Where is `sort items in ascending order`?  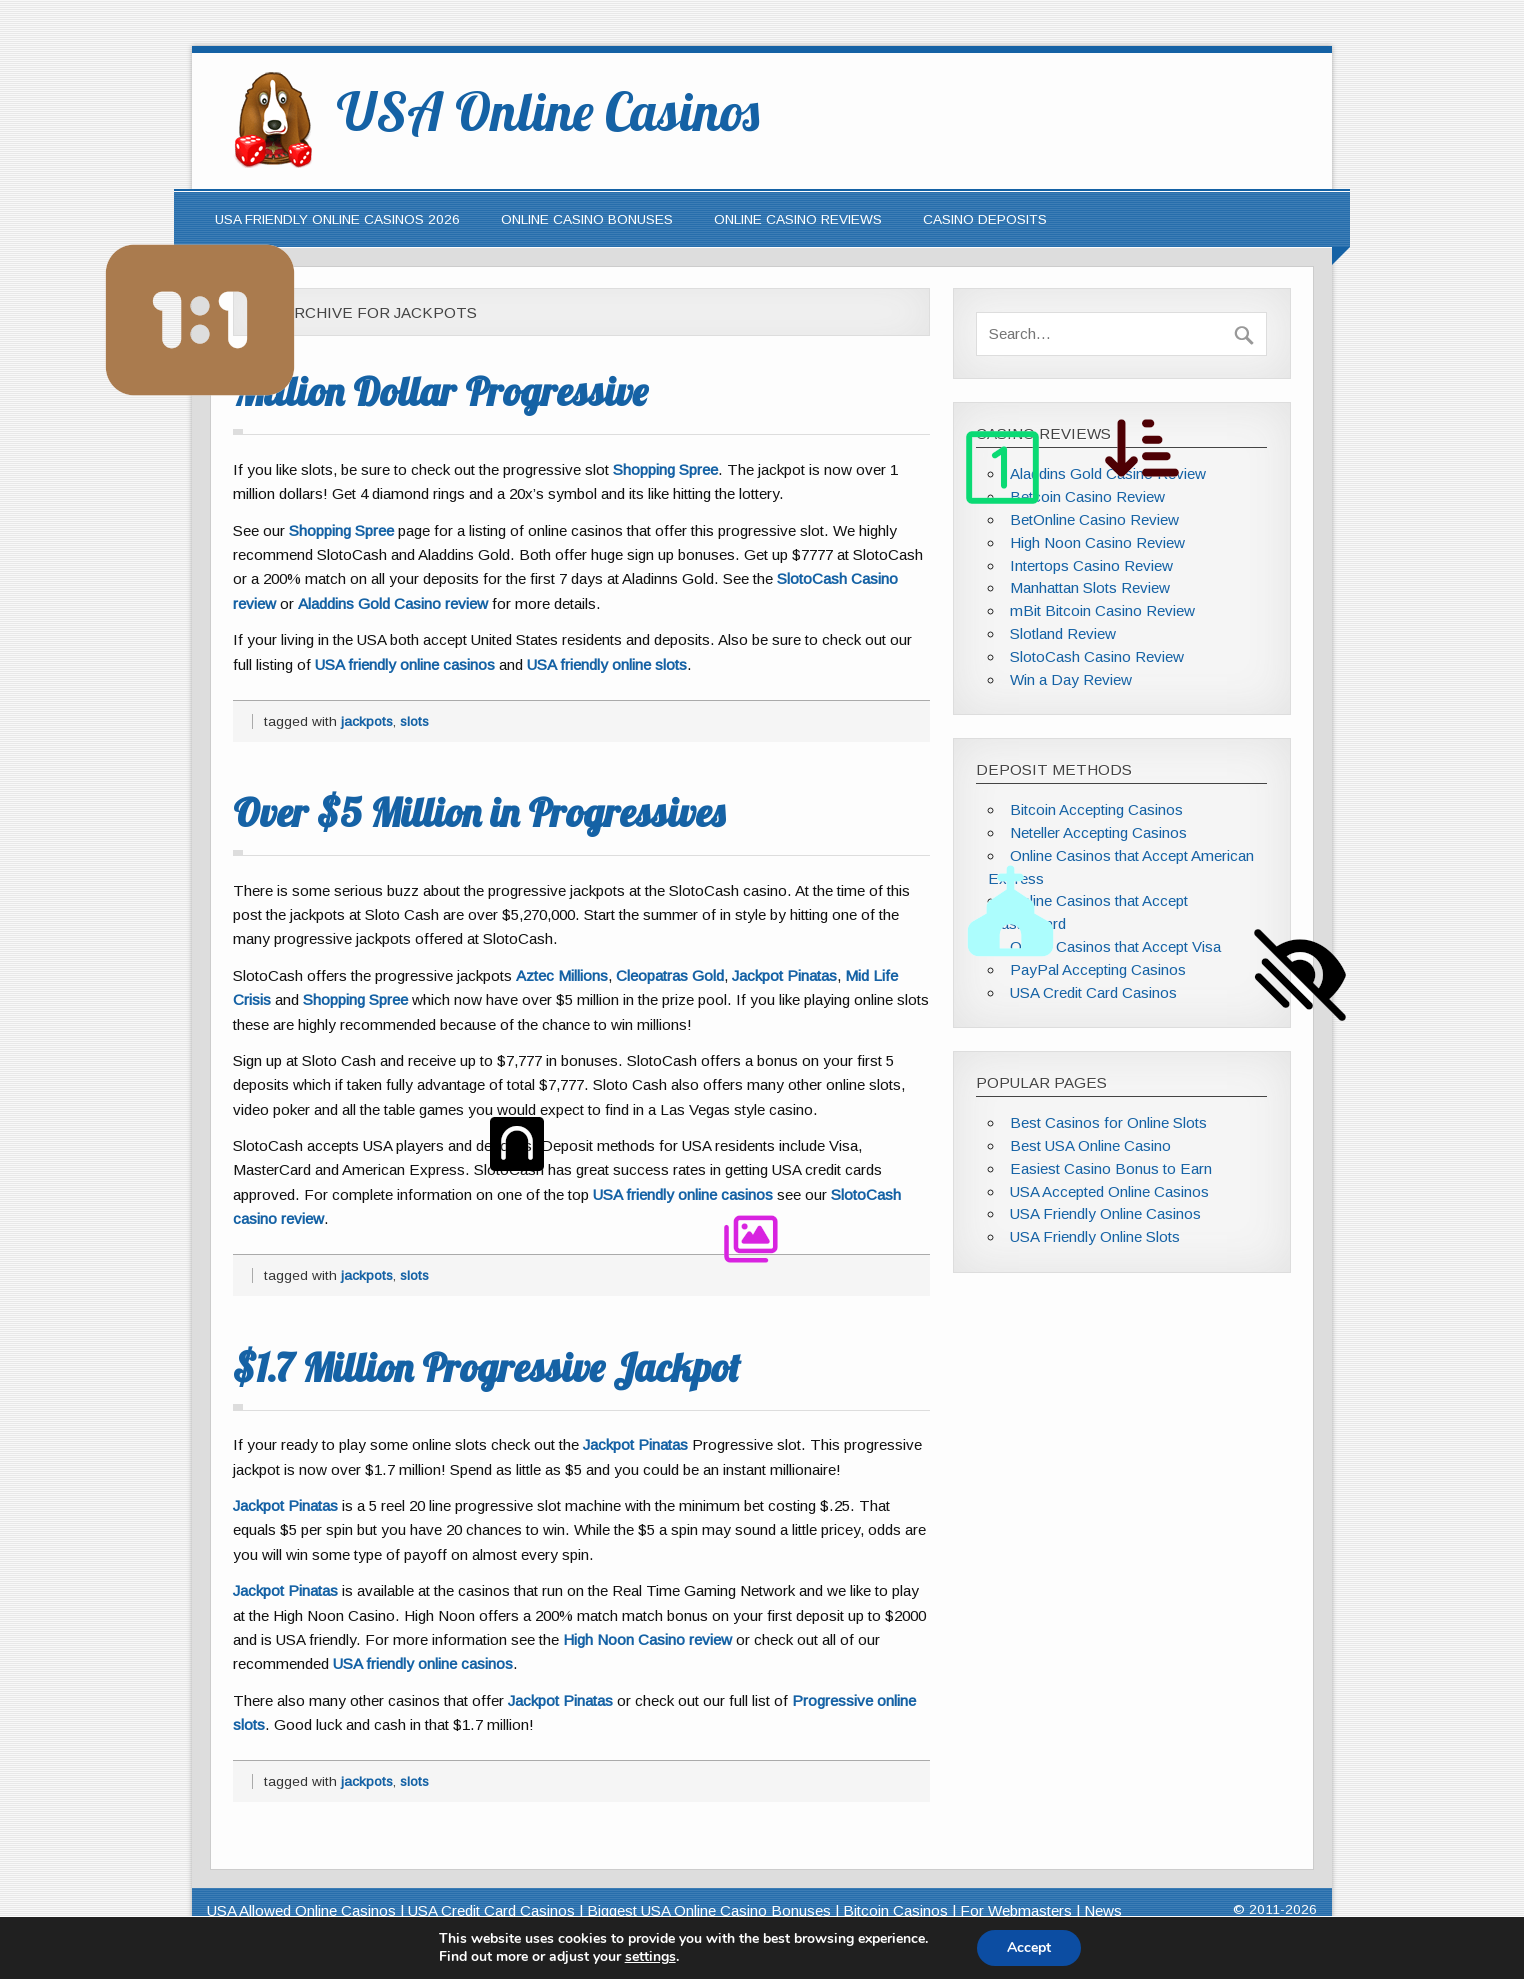 sort items in ascending order is located at coordinates (1142, 448).